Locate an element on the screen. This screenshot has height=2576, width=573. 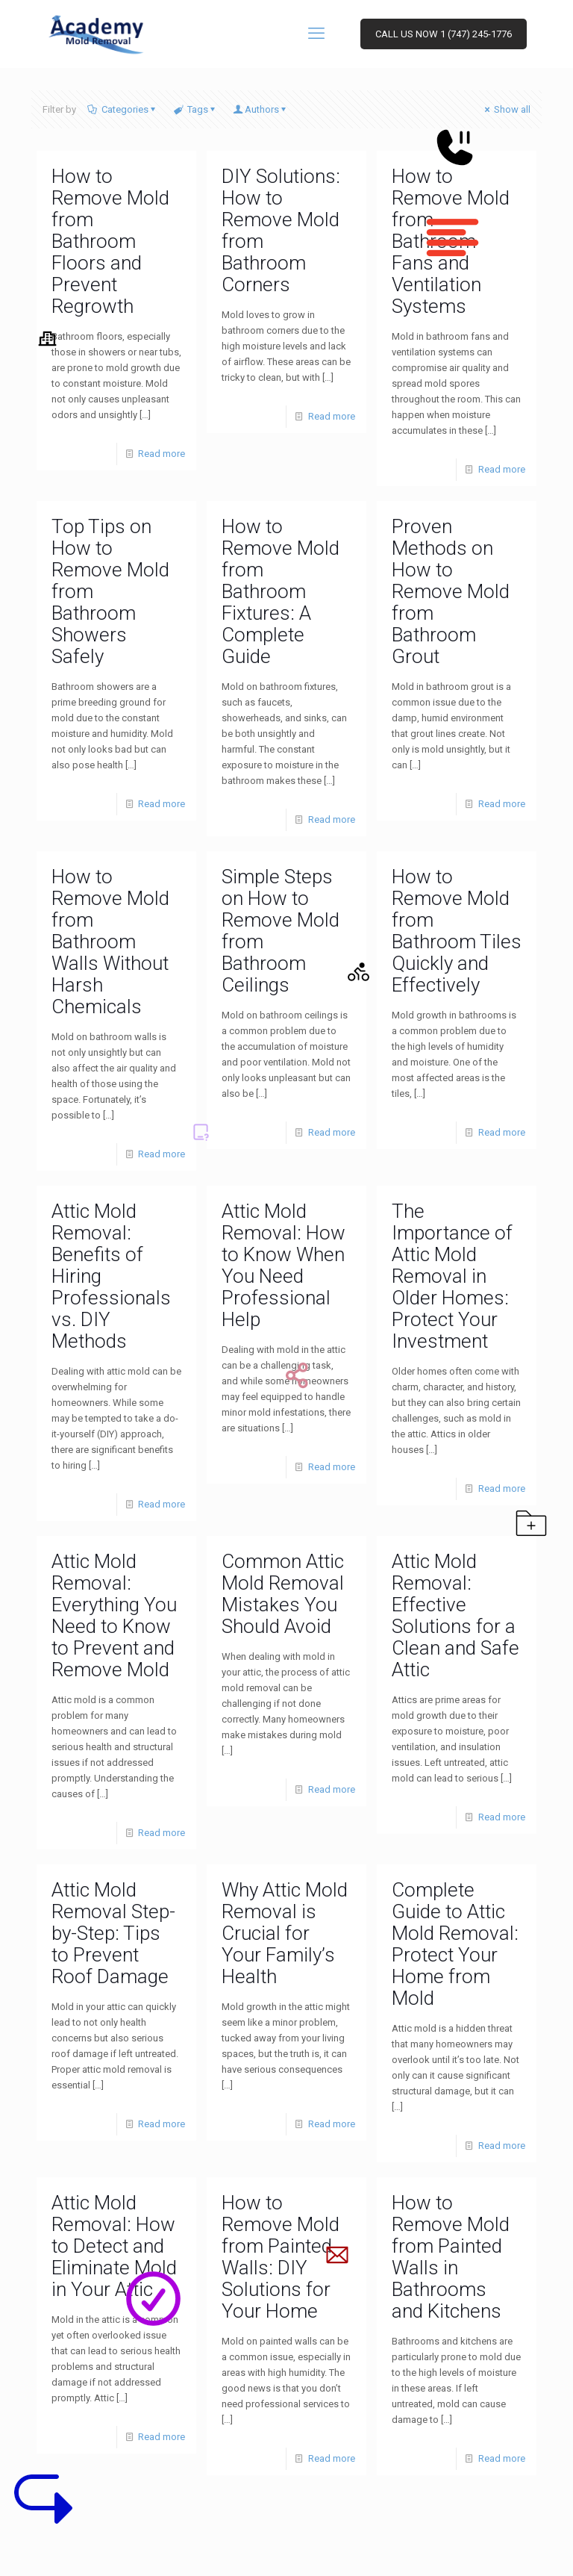
create a new folder is located at coordinates (531, 1523).